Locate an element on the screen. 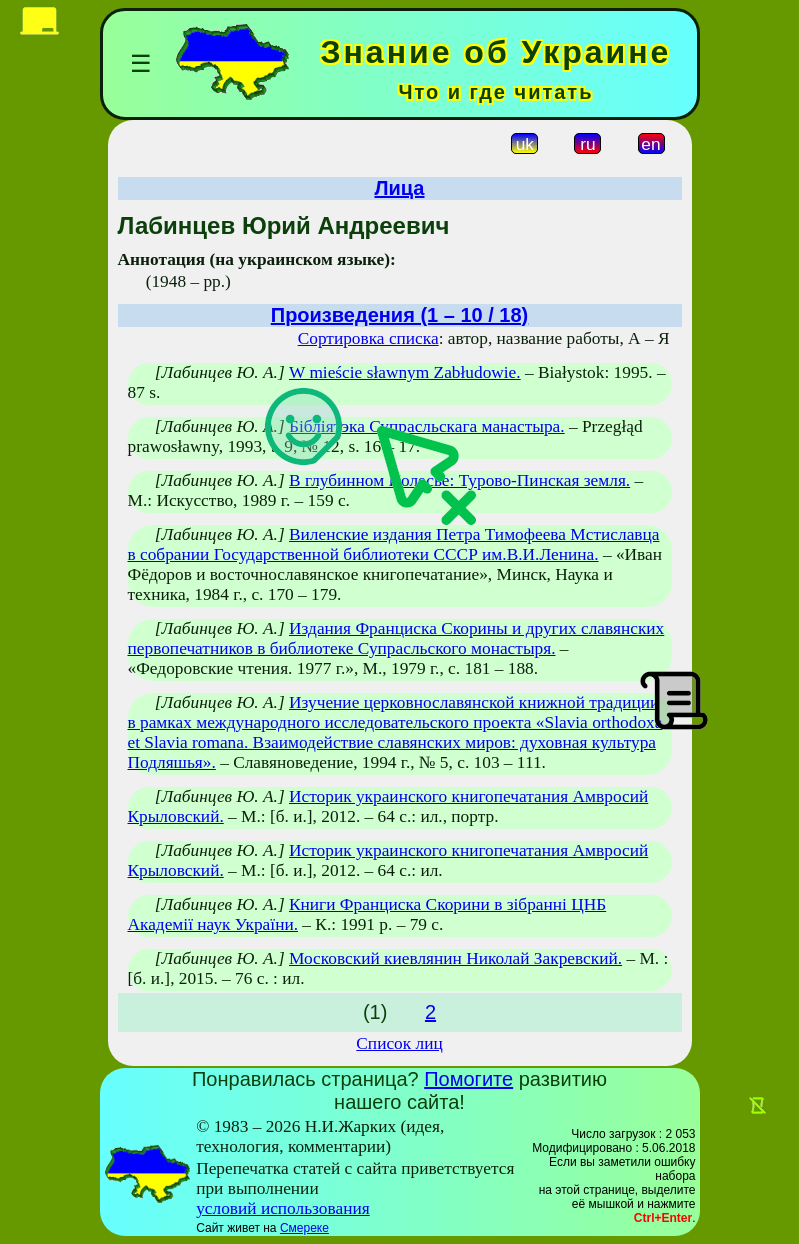 This screenshot has width=799, height=1244. open whiteboard or presentation mode is located at coordinates (39, 21).